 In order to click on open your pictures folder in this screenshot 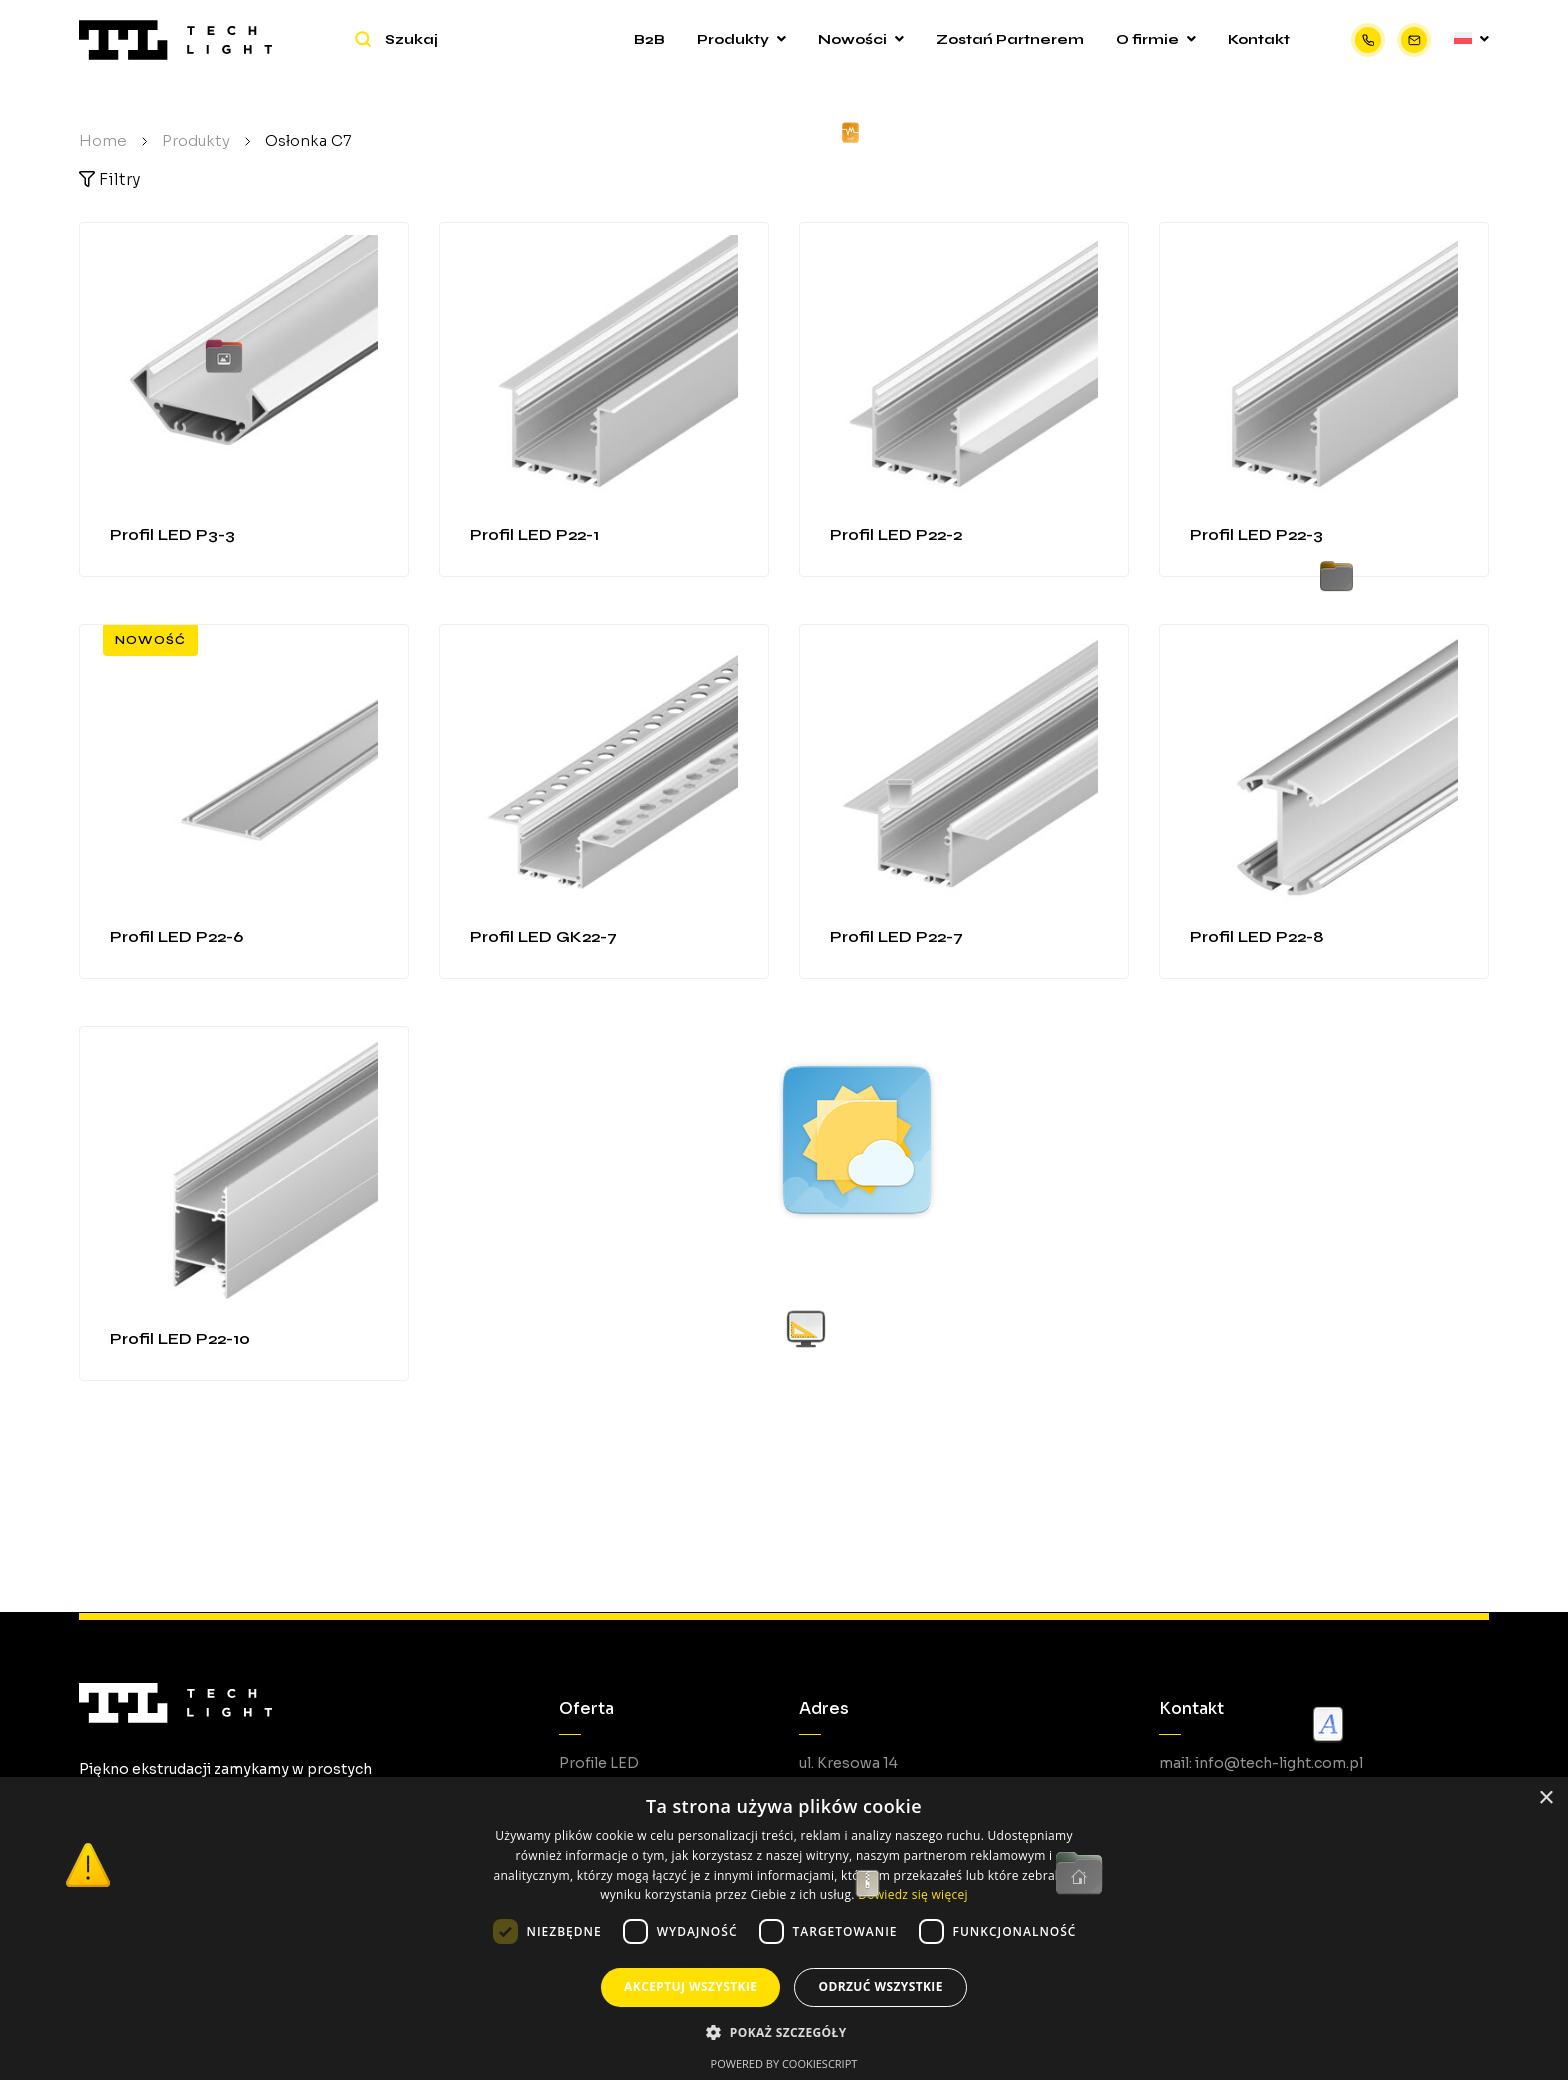, I will do `click(224, 356)`.